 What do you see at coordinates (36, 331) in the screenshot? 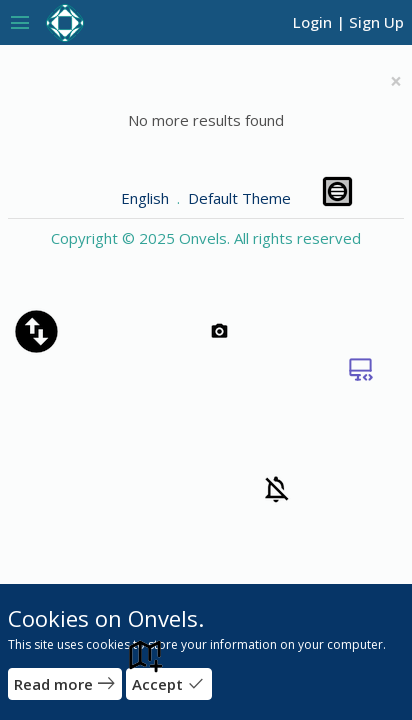
I see `swap or reorder items vertically` at bounding box center [36, 331].